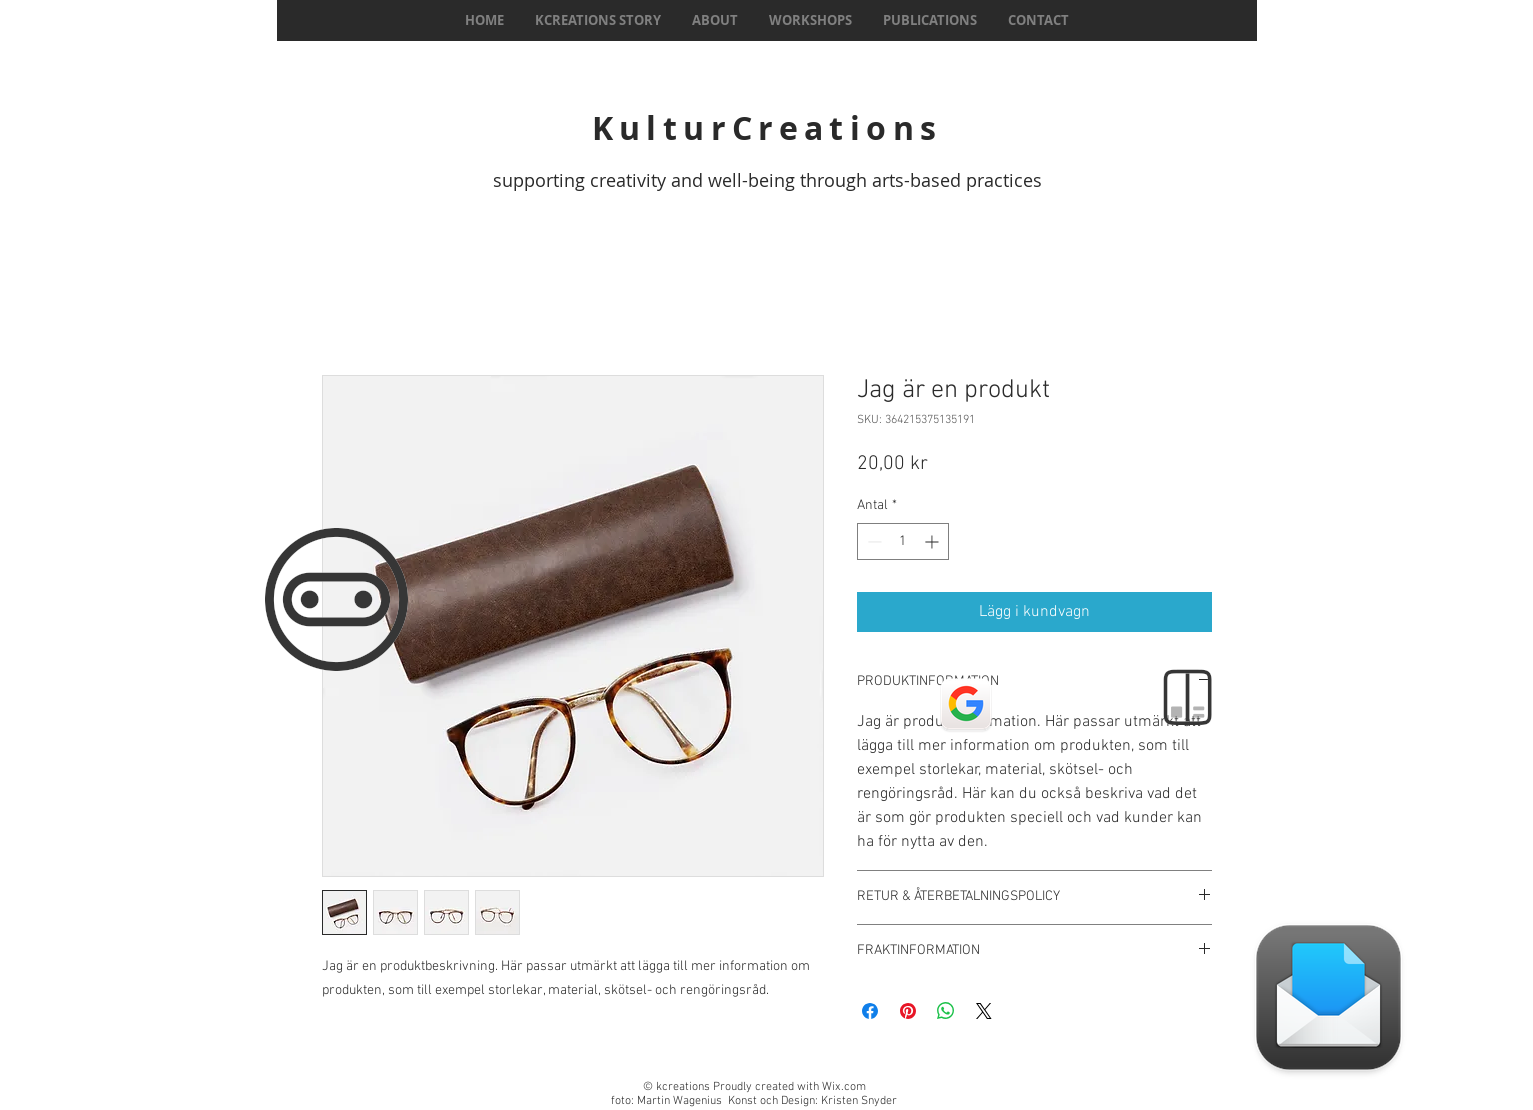  I want to click on open the mail app, so click(1328, 997).